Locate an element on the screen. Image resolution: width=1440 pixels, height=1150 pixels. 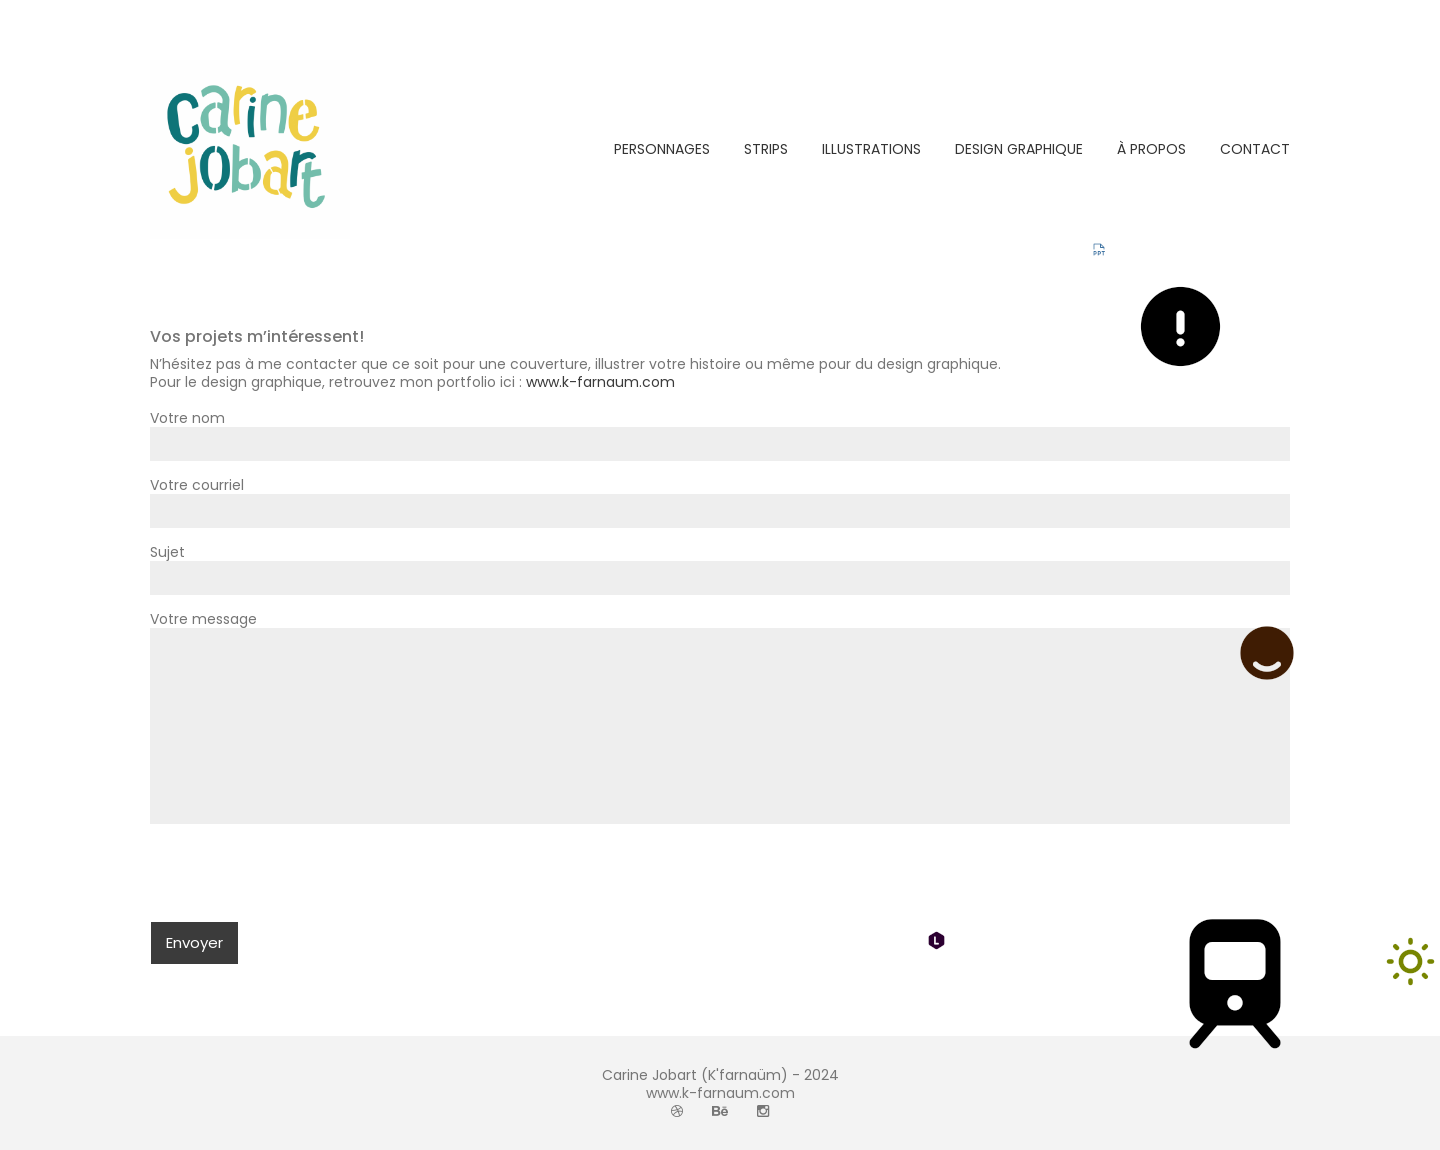
switch to light mode is located at coordinates (1410, 961).